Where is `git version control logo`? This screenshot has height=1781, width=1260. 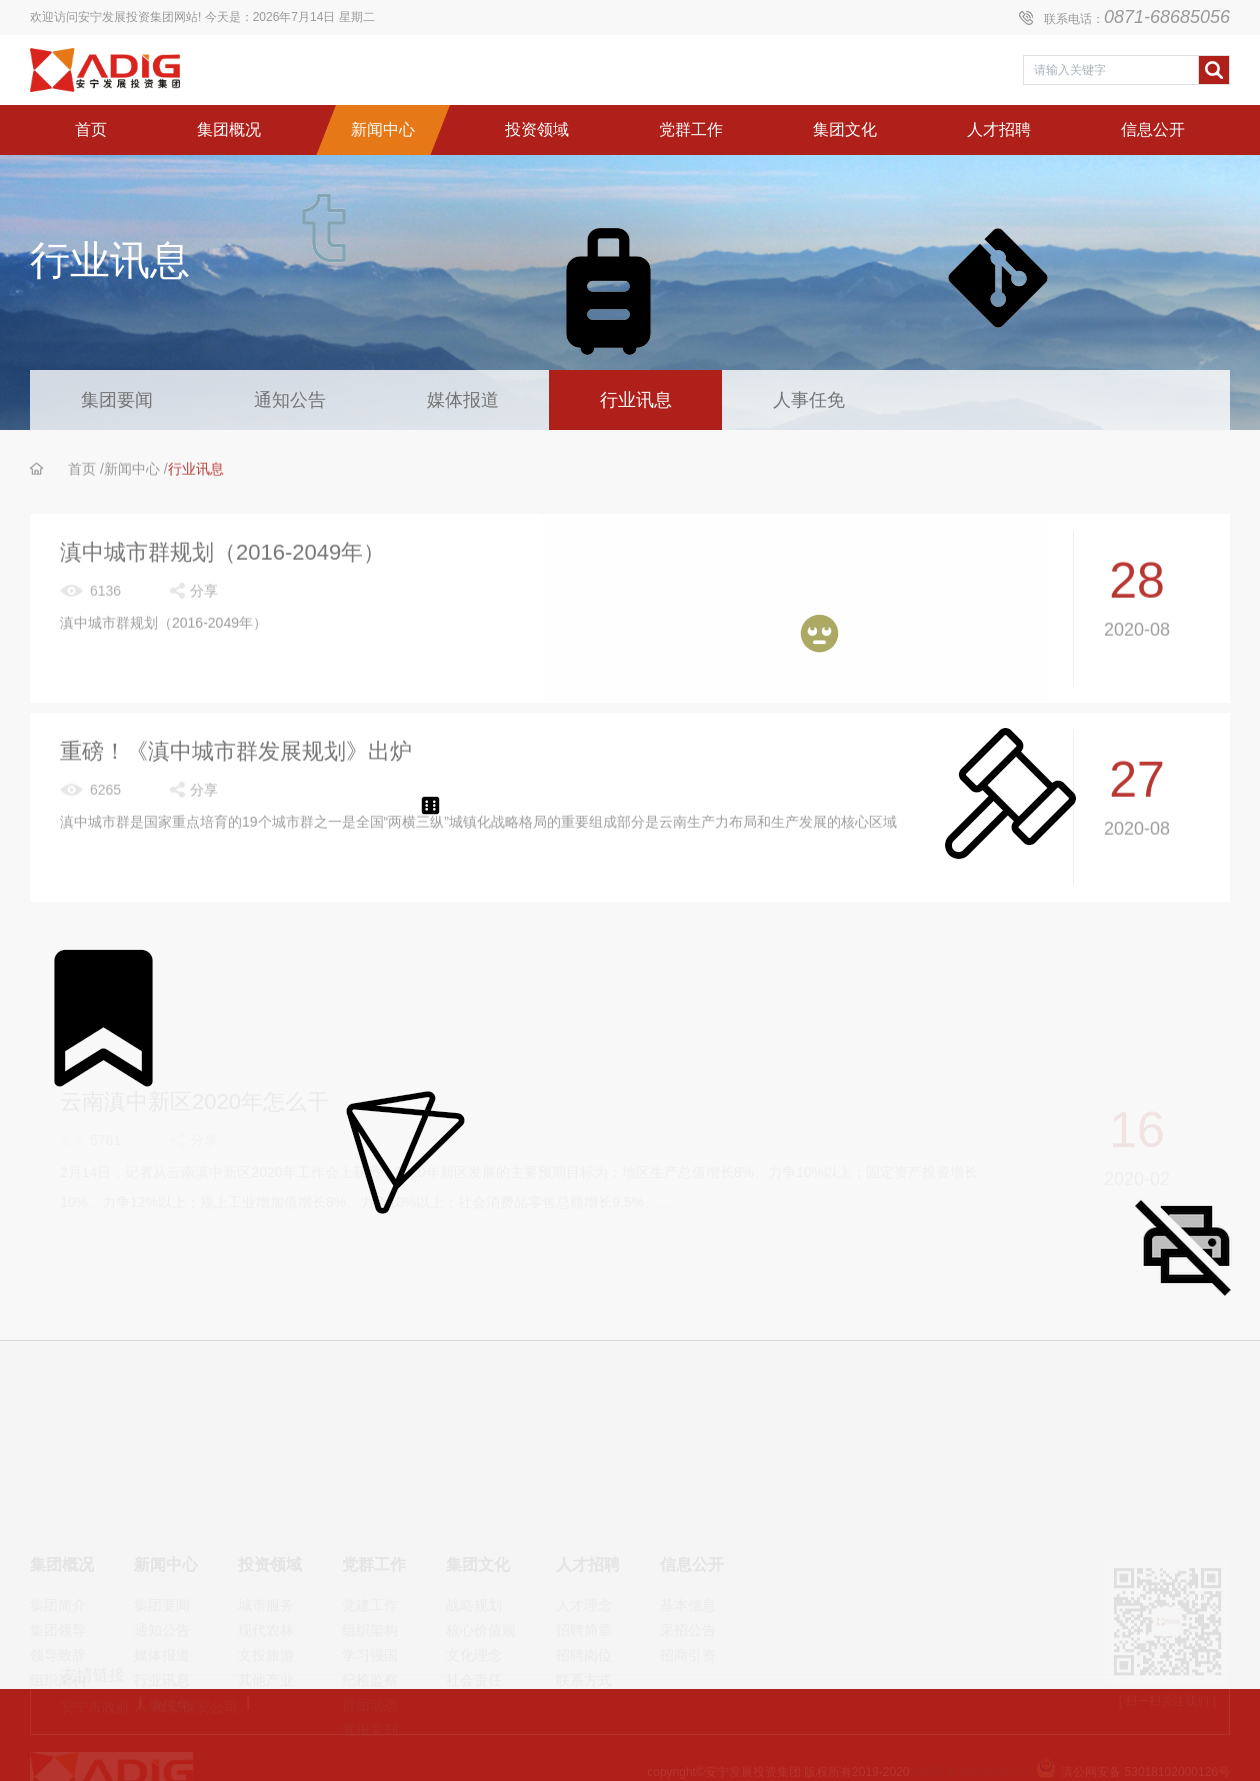
git version control logo is located at coordinates (998, 278).